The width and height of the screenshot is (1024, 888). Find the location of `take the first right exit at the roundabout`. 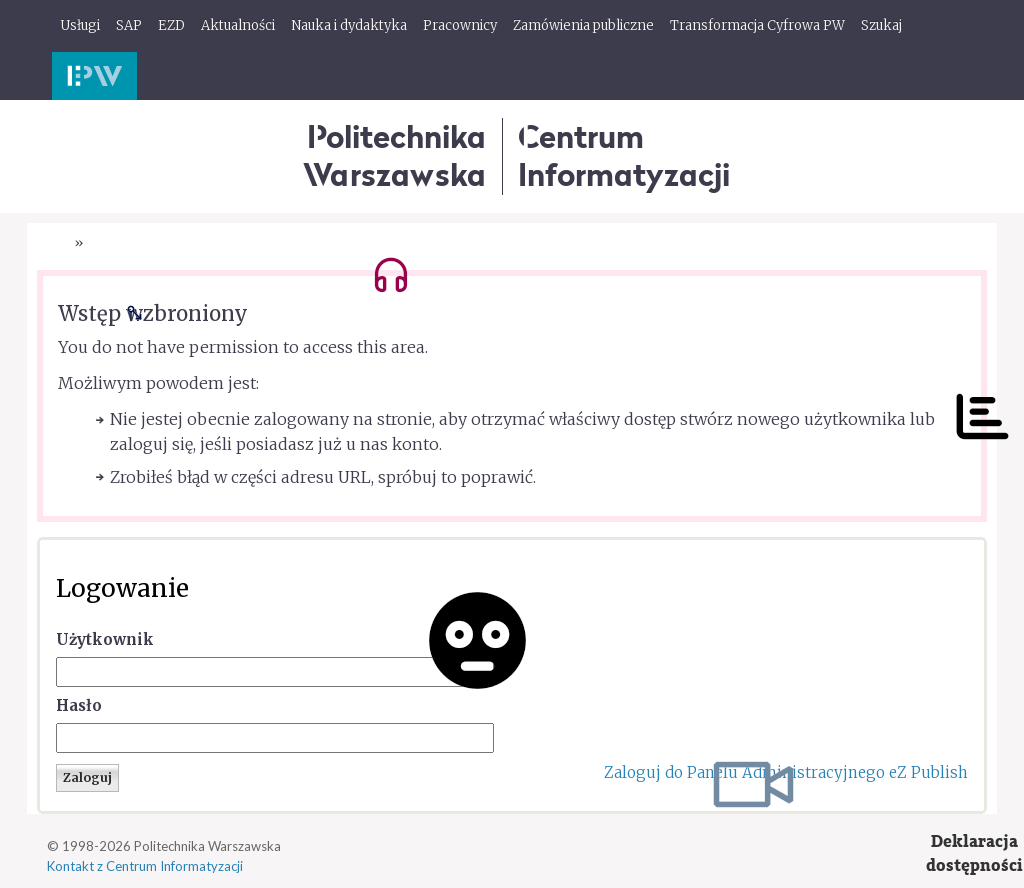

take the first right exit at the roundabout is located at coordinates (134, 313).